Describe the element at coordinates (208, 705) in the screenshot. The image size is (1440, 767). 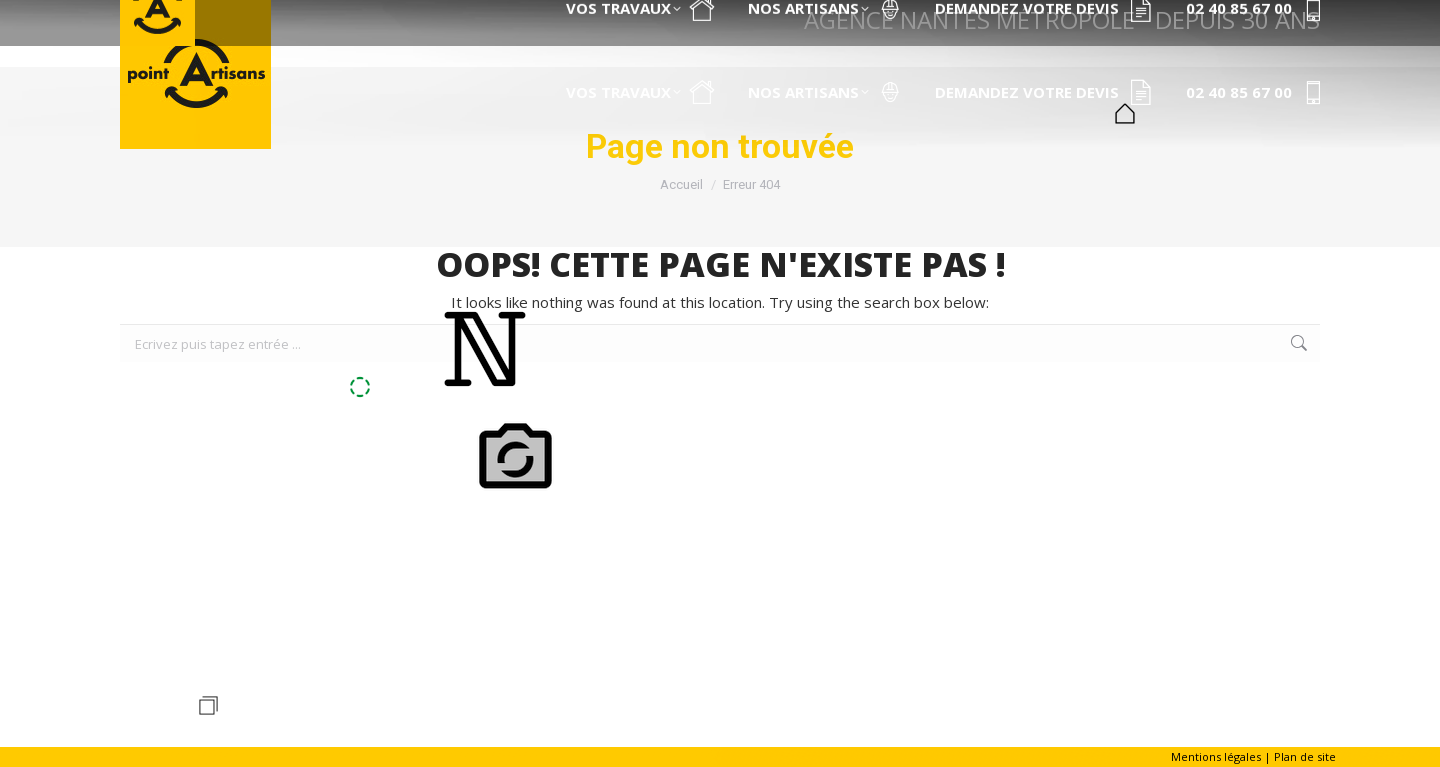
I see `copy to clipboard` at that location.